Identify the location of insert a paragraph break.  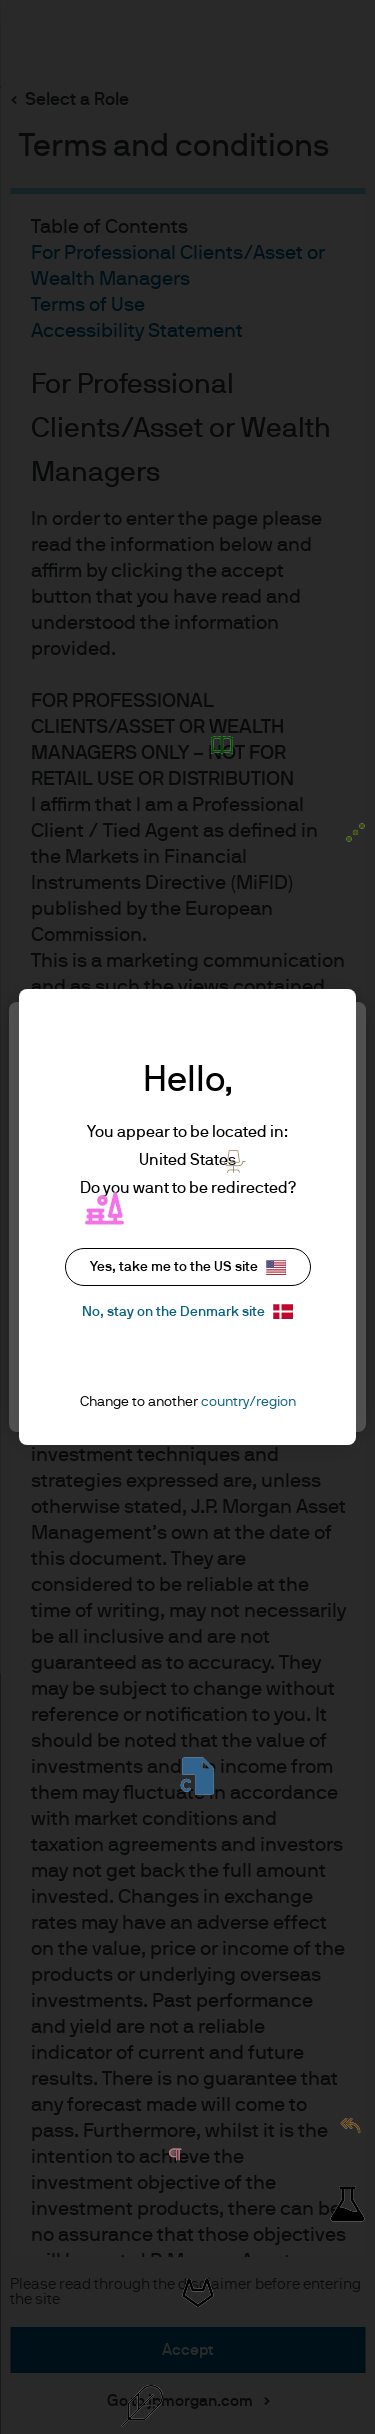
(175, 2154).